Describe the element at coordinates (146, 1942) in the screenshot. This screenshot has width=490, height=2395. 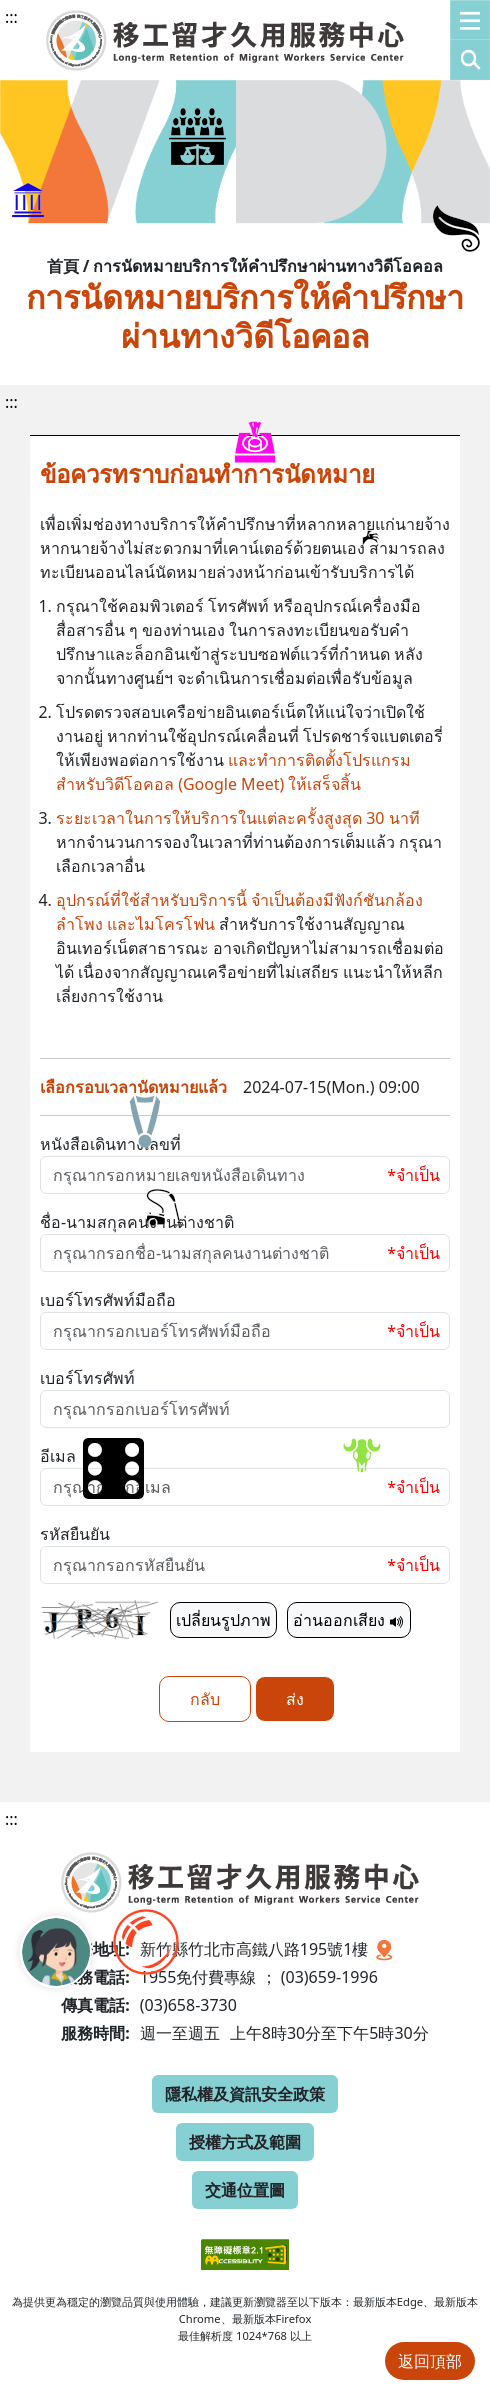
I see `a collectible orb or power-up item` at that location.